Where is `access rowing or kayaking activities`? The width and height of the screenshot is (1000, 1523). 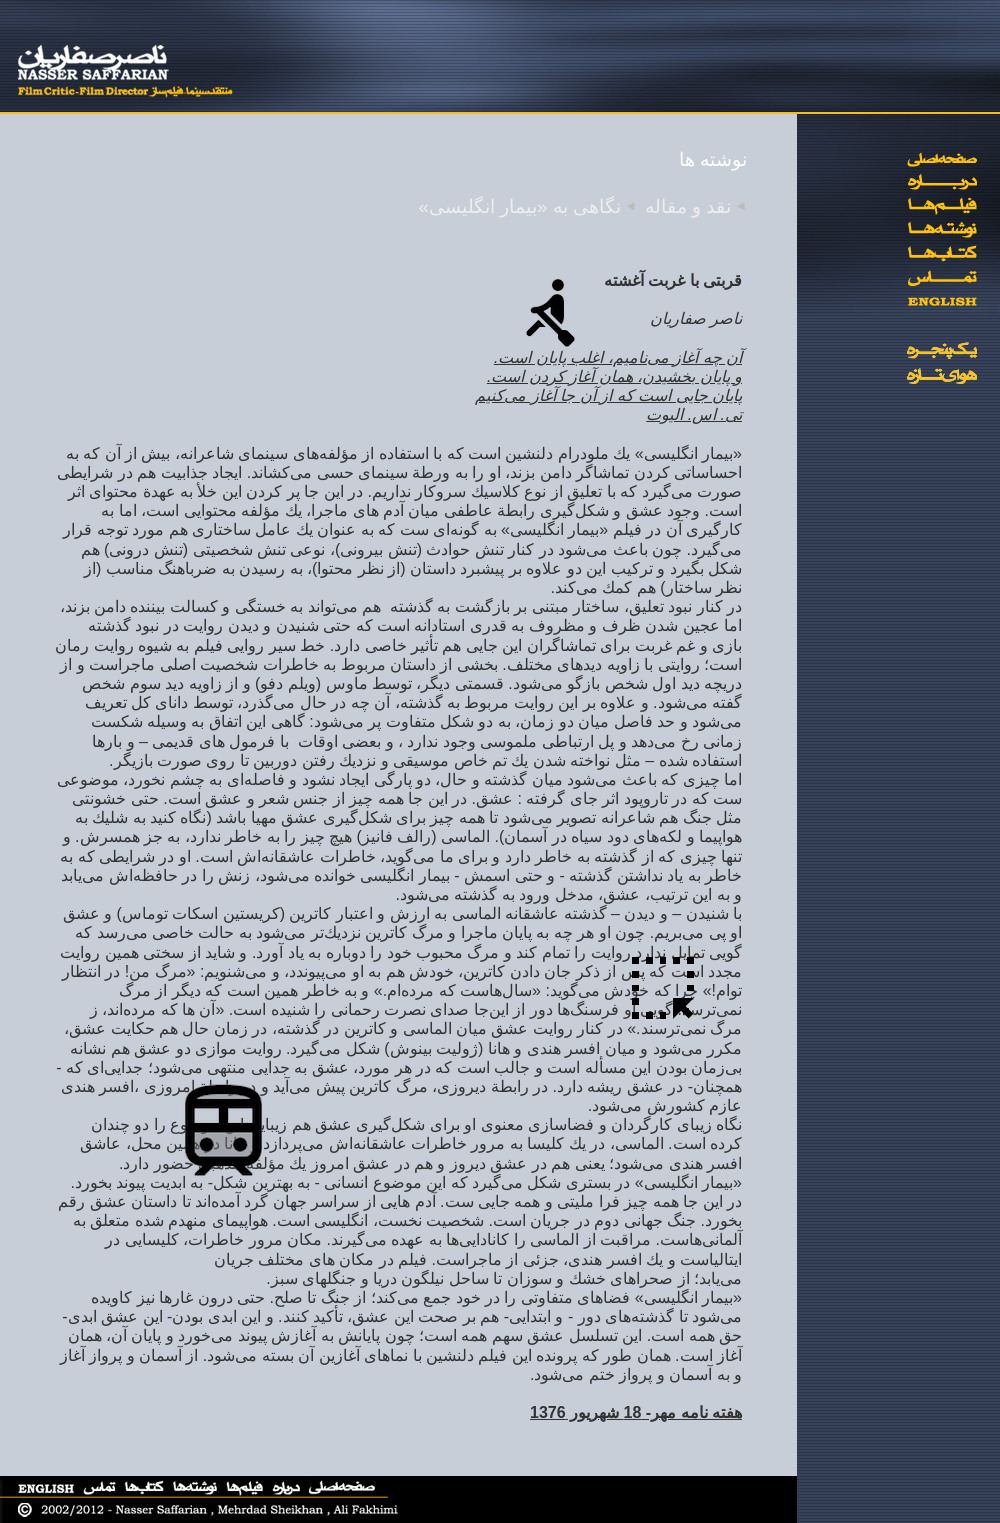
access rowing or kayaking activities is located at coordinates (549, 312).